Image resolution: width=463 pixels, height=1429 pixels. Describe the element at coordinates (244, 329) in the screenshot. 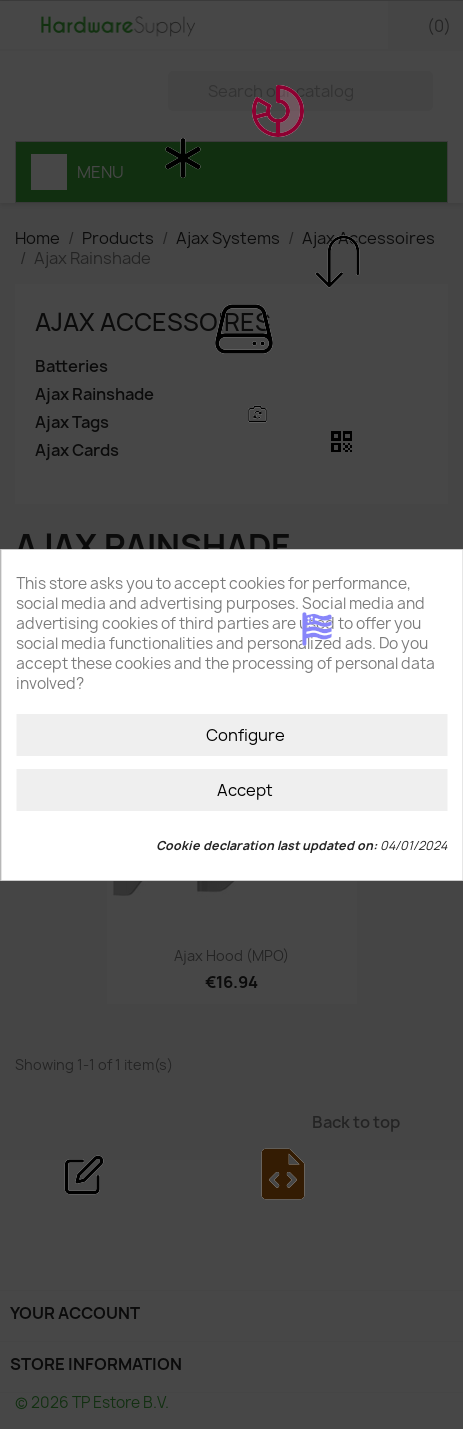

I see `access server settings or management` at that location.